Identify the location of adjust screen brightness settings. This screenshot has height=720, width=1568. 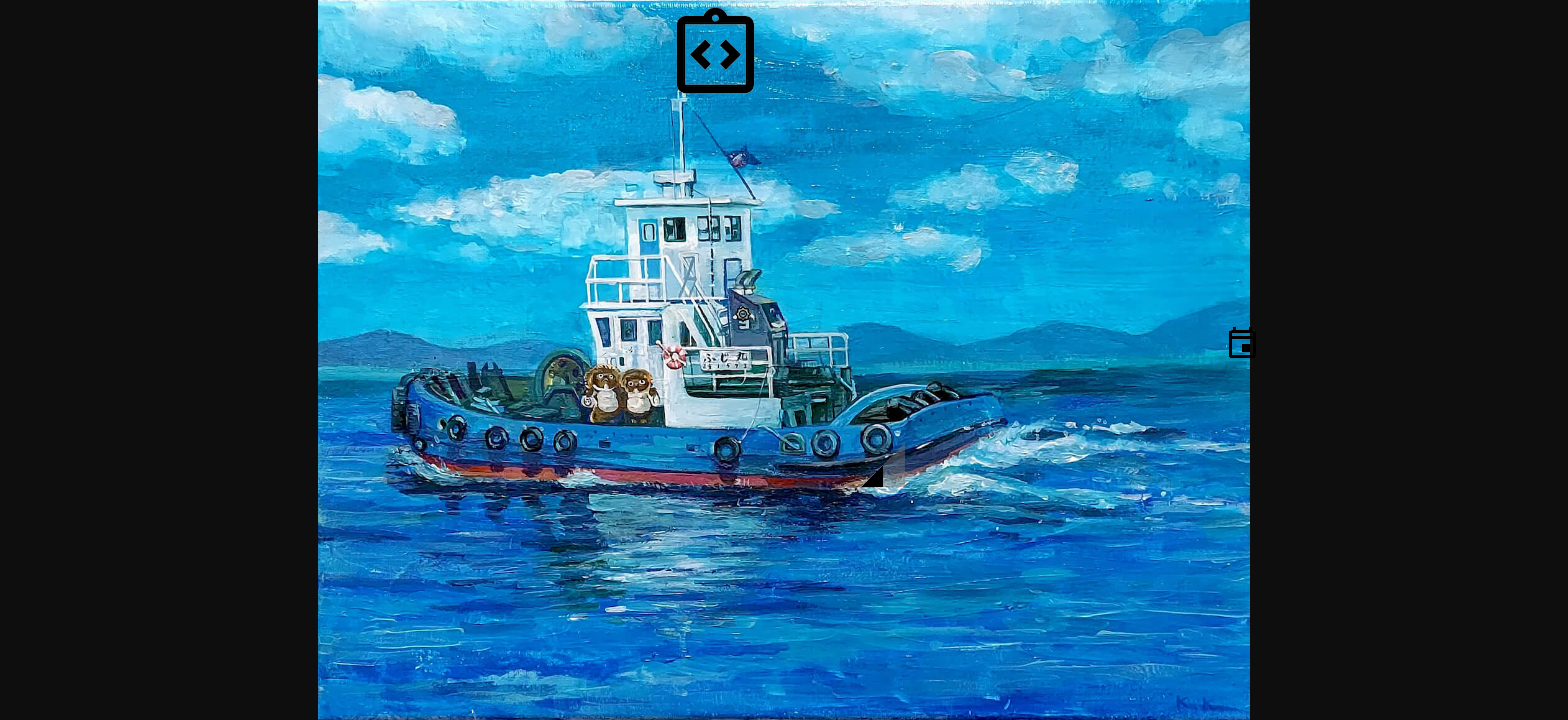
(743, 314).